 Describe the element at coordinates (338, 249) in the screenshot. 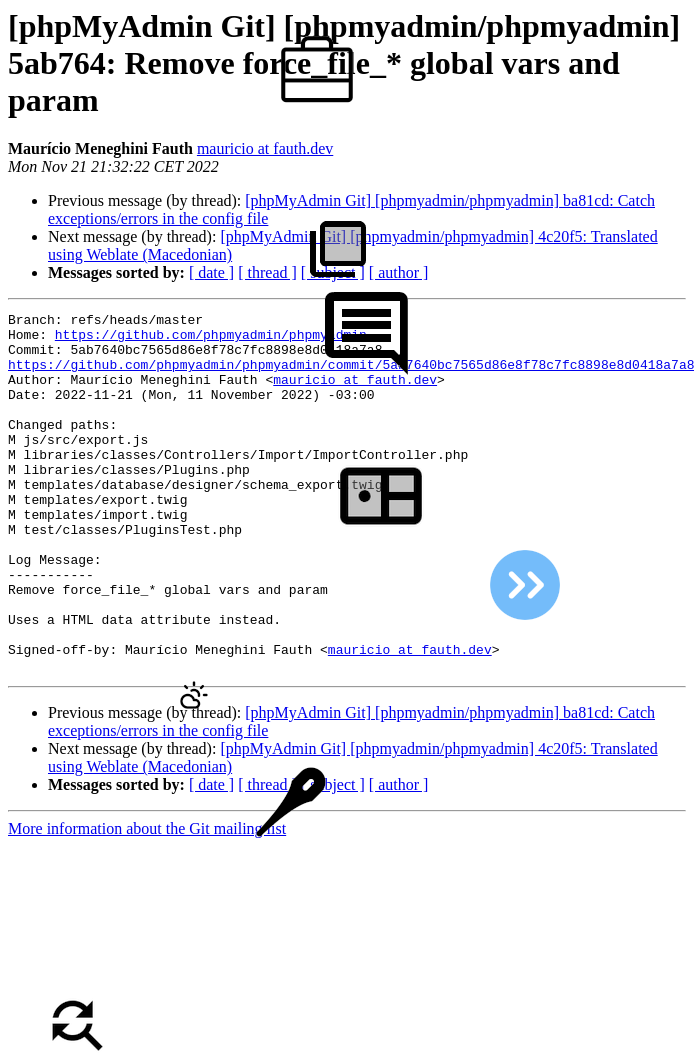

I see `view stacked or layered content` at that location.